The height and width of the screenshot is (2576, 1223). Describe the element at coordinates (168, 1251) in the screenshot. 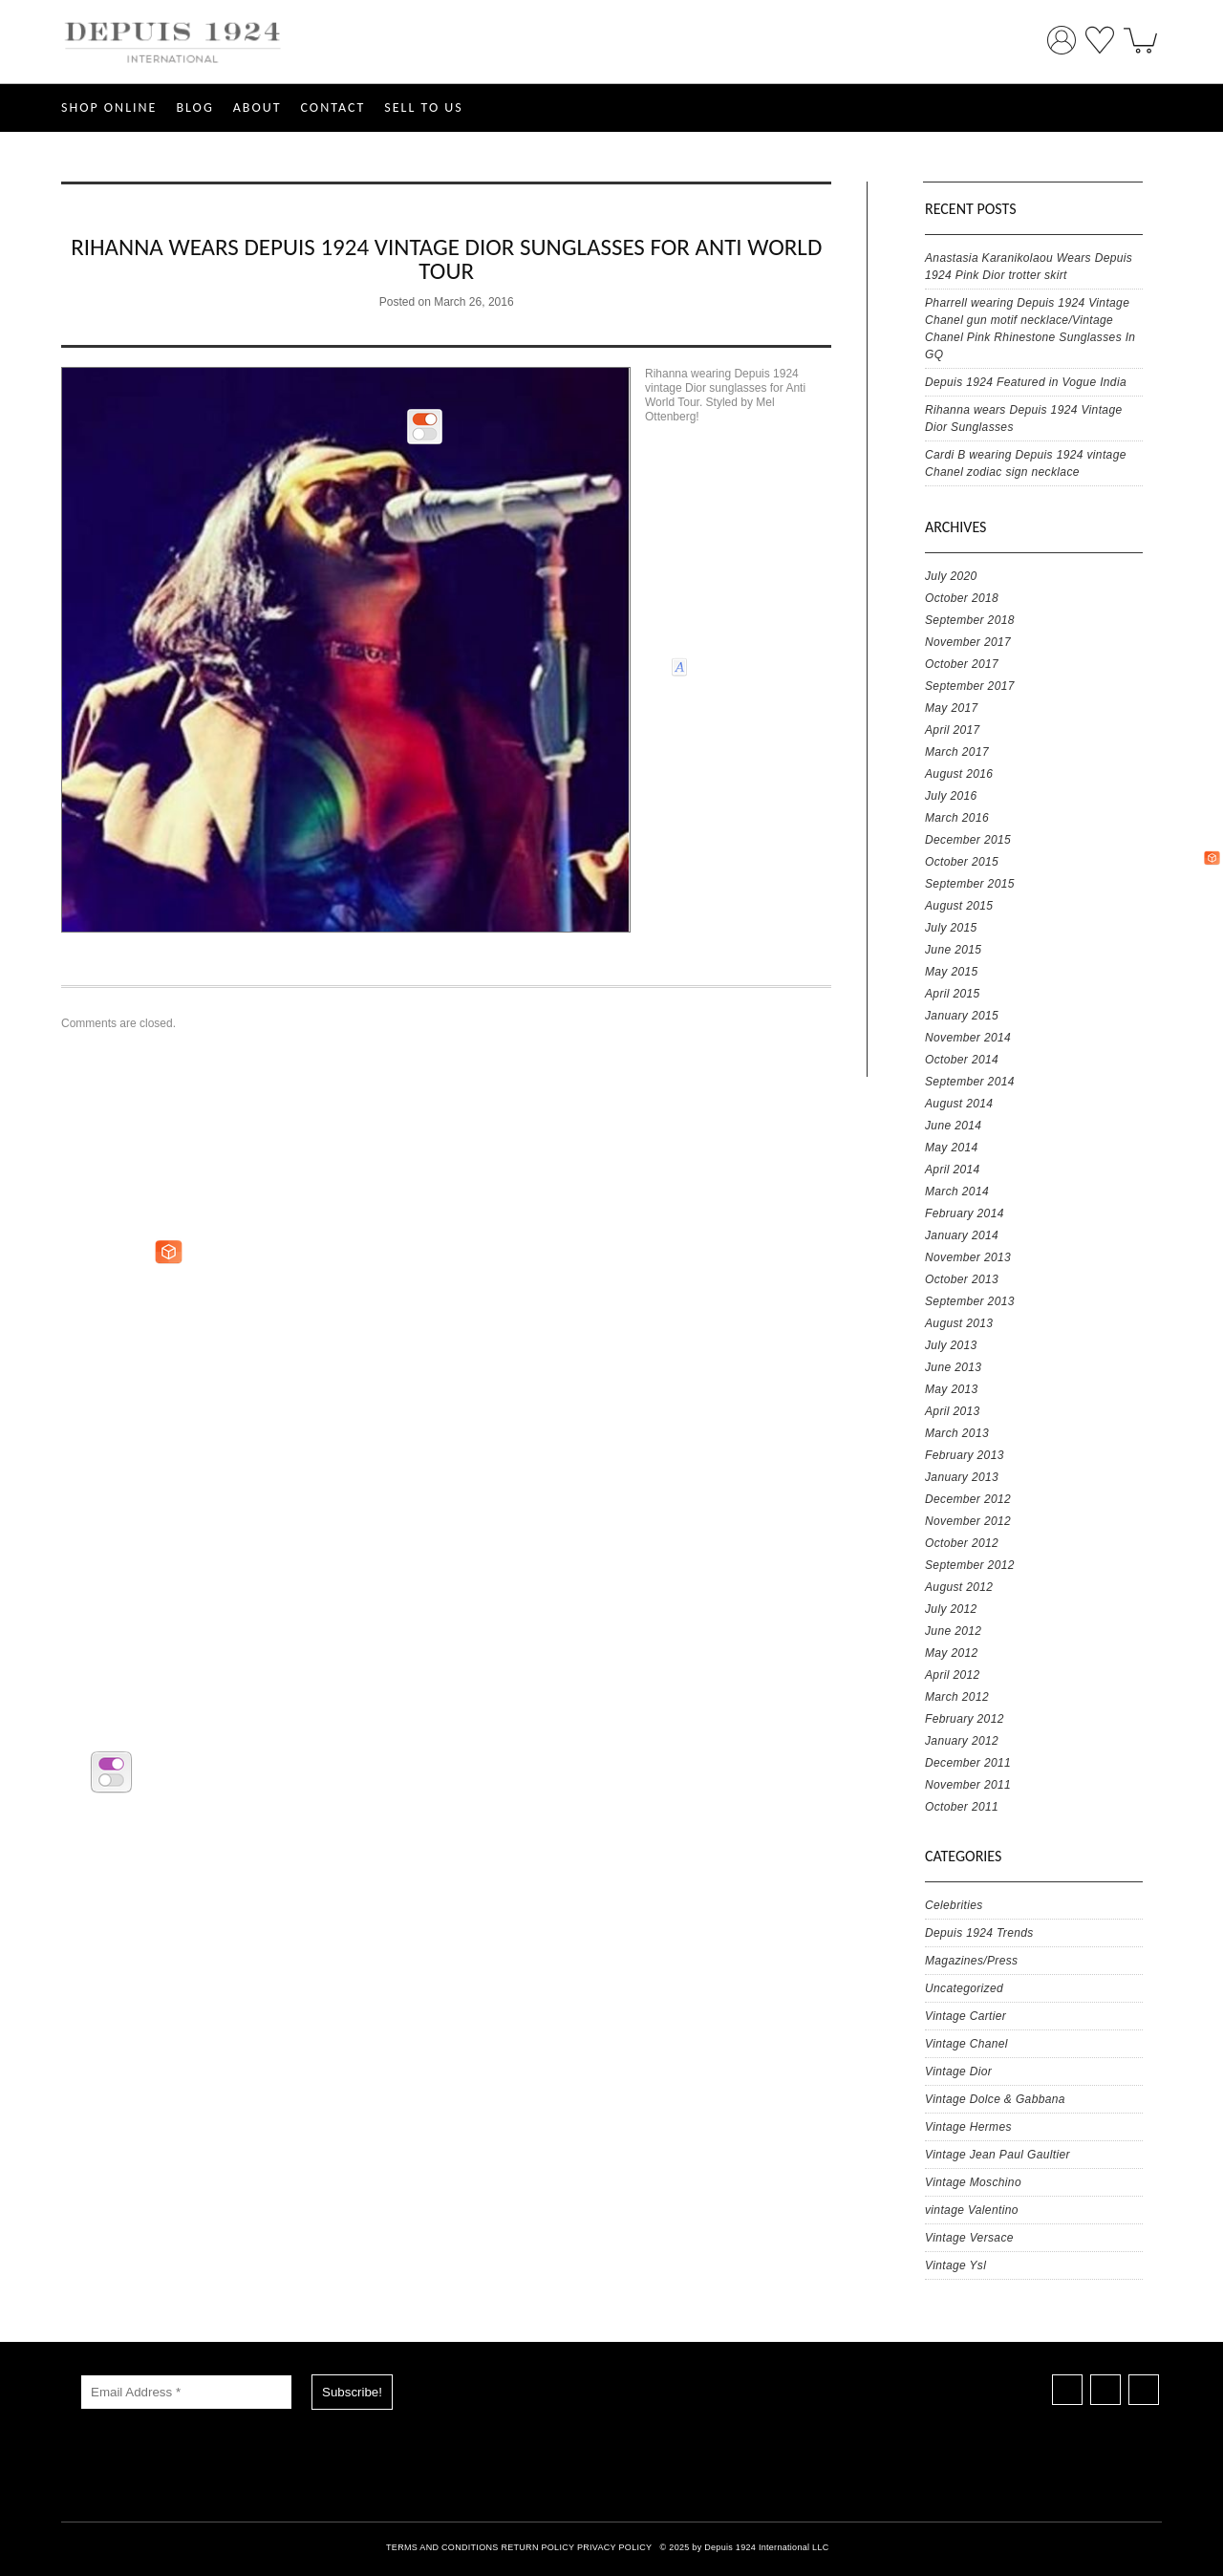

I see `3D model file in STL binary format` at that location.